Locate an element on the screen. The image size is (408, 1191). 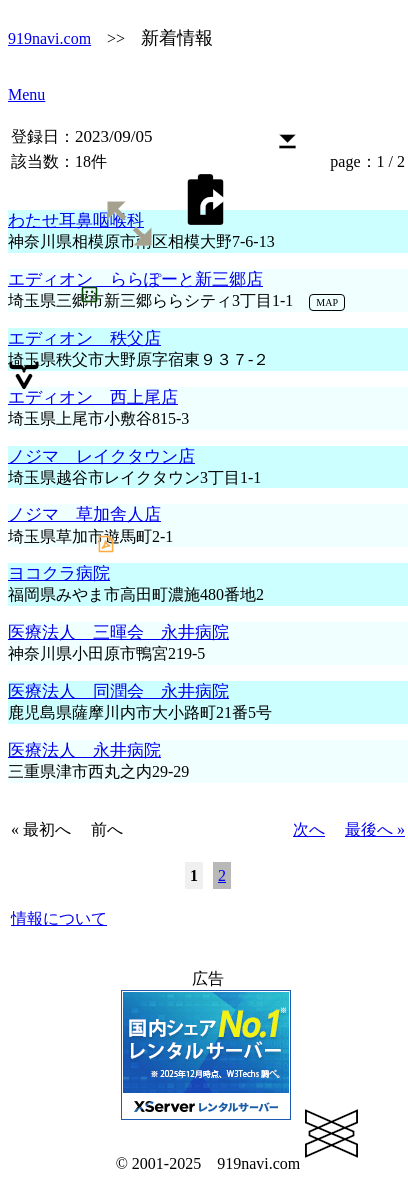
skip to bottom of page or list is located at coordinates (287, 141).